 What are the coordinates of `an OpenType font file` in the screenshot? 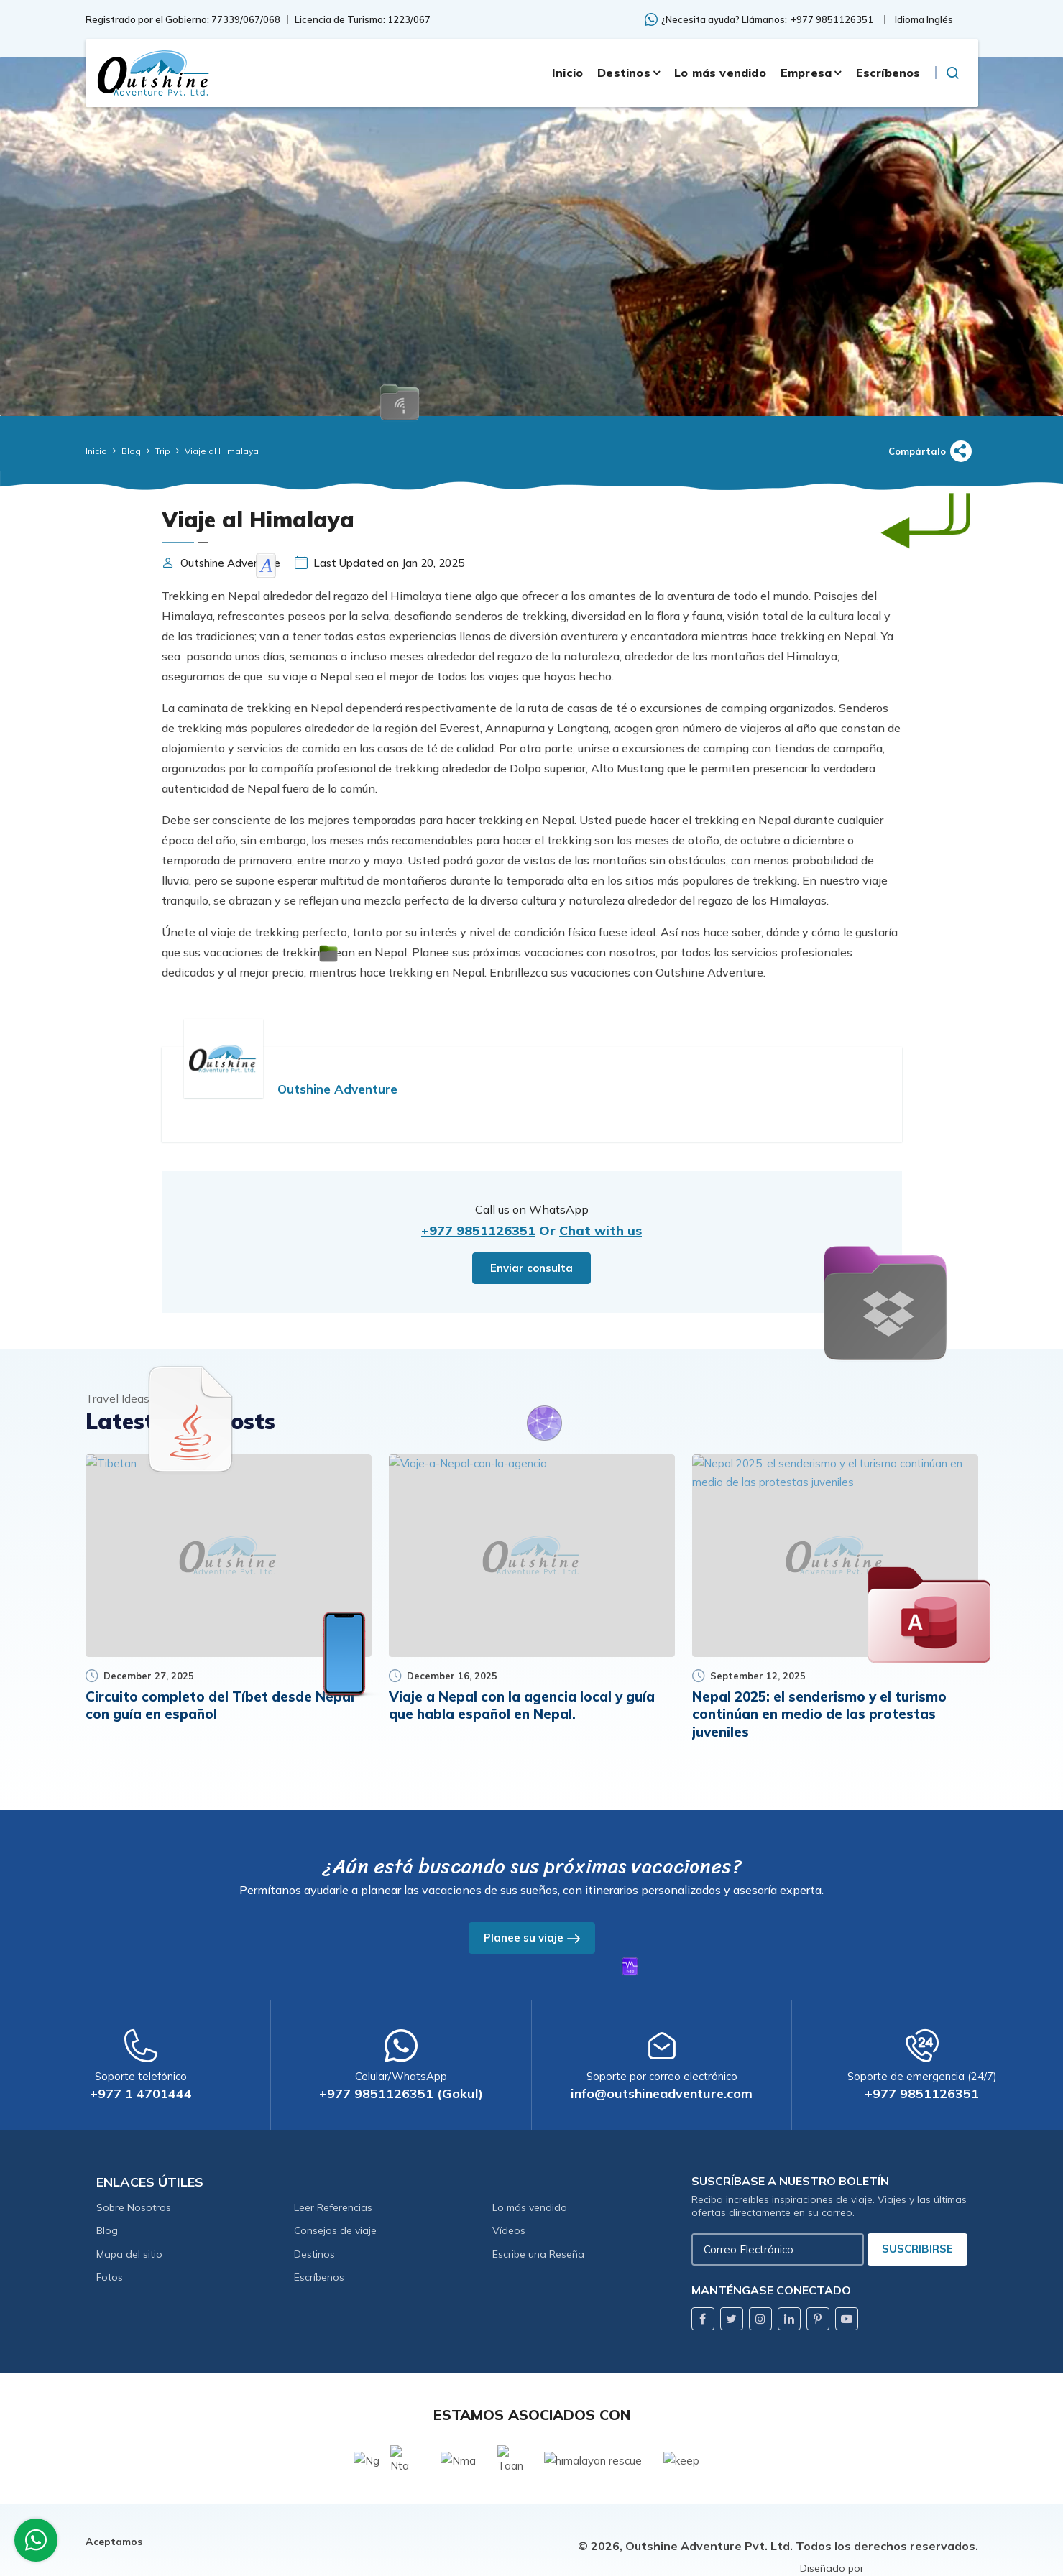 It's located at (266, 565).